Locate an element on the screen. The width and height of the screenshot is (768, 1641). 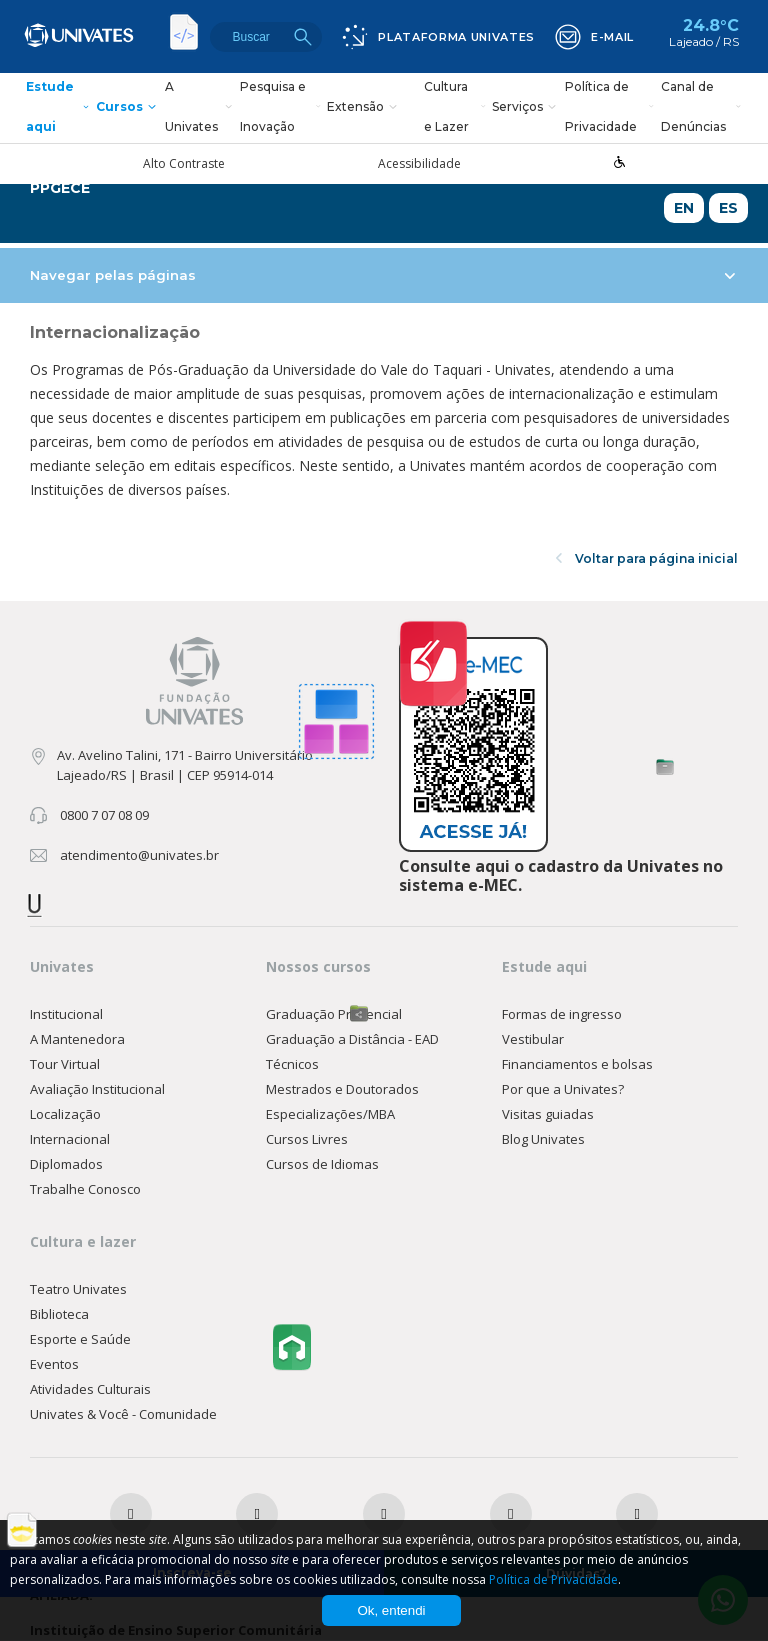
postscript or vector document file is located at coordinates (433, 663).